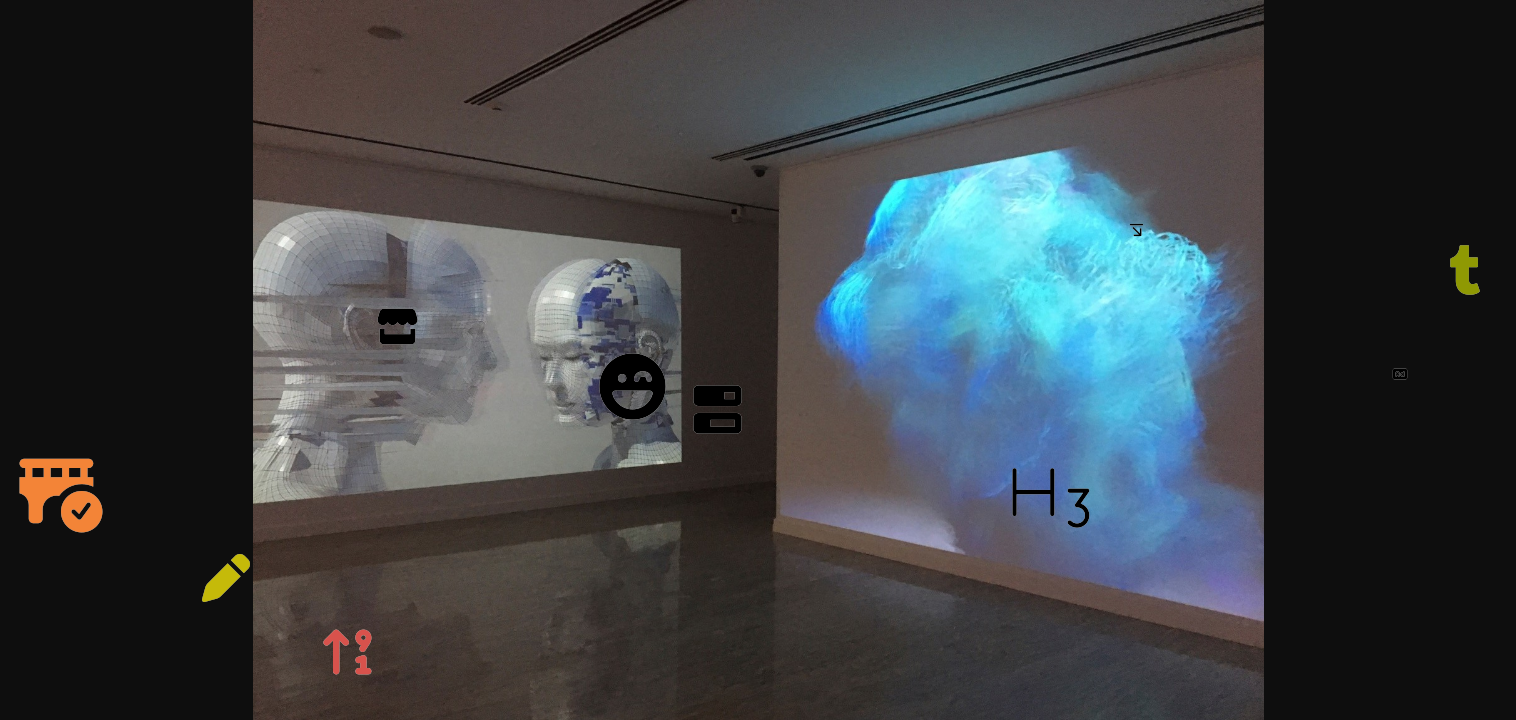  I want to click on indicates an advertisement or sponsored content, so click(1400, 374).